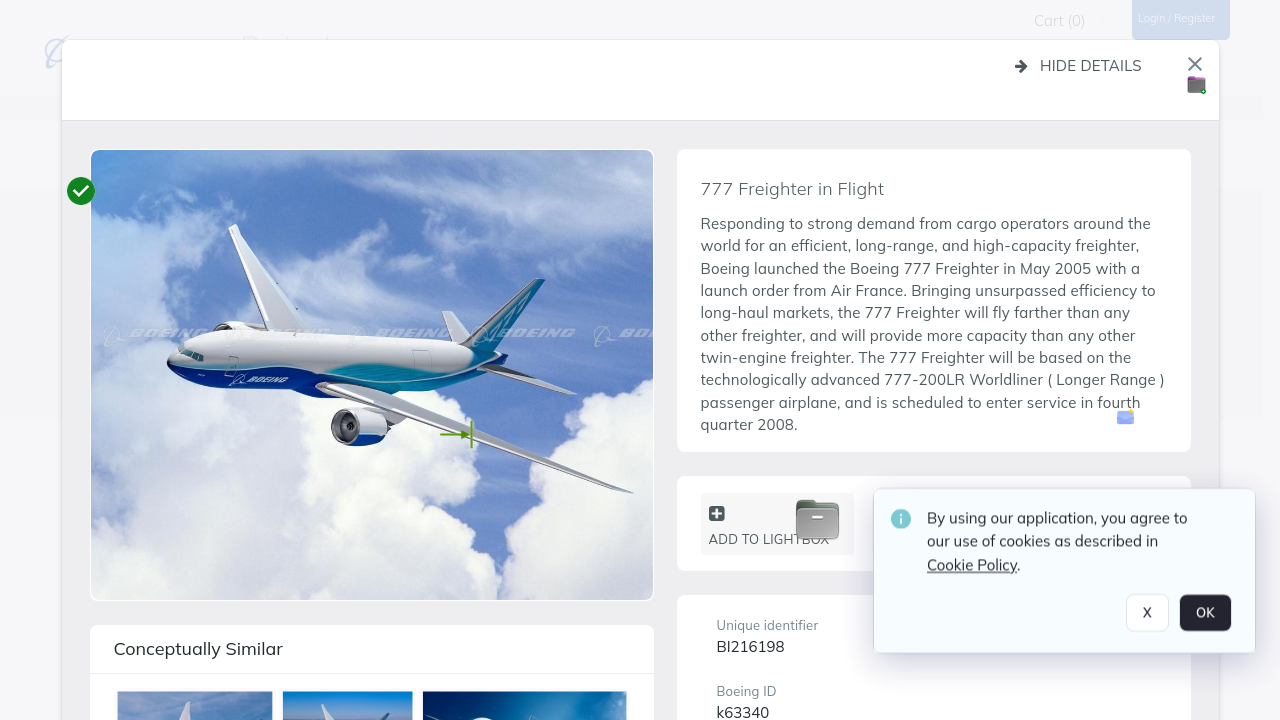  Describe the element at coordinates (81, 191) in the screenshot. I see `indicates a selected or checked item` at that location.